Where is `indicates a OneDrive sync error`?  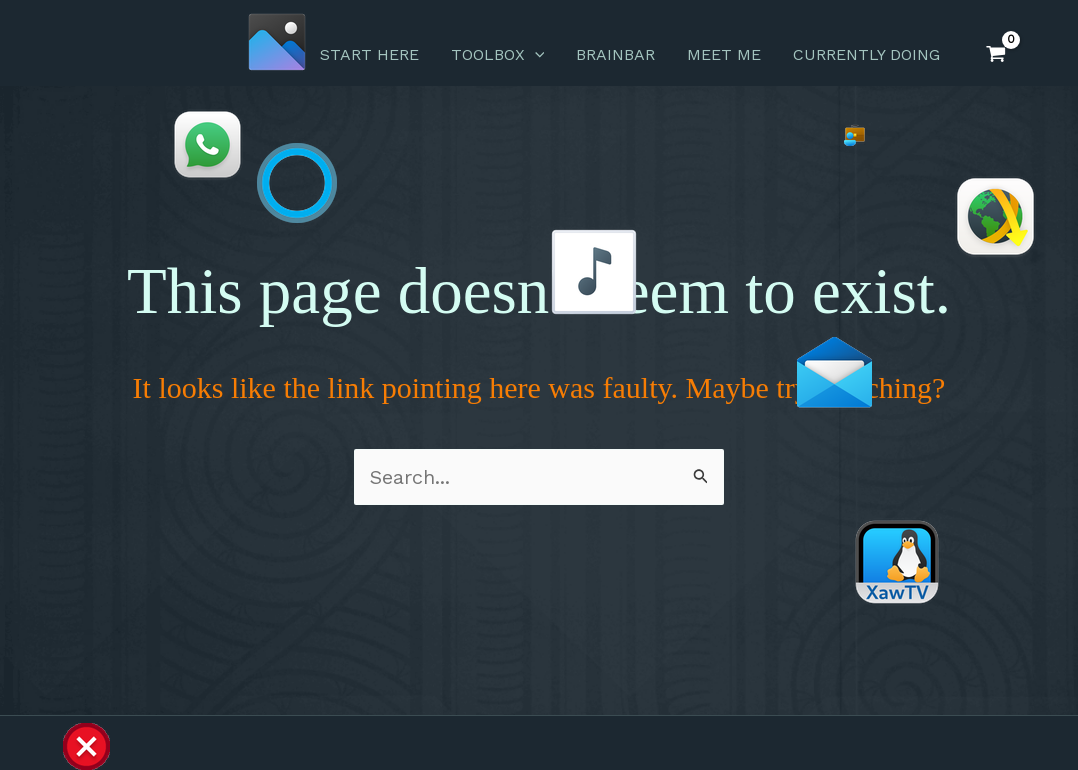
indicates a OneDrive sync error is located at coordinates (86, 746).